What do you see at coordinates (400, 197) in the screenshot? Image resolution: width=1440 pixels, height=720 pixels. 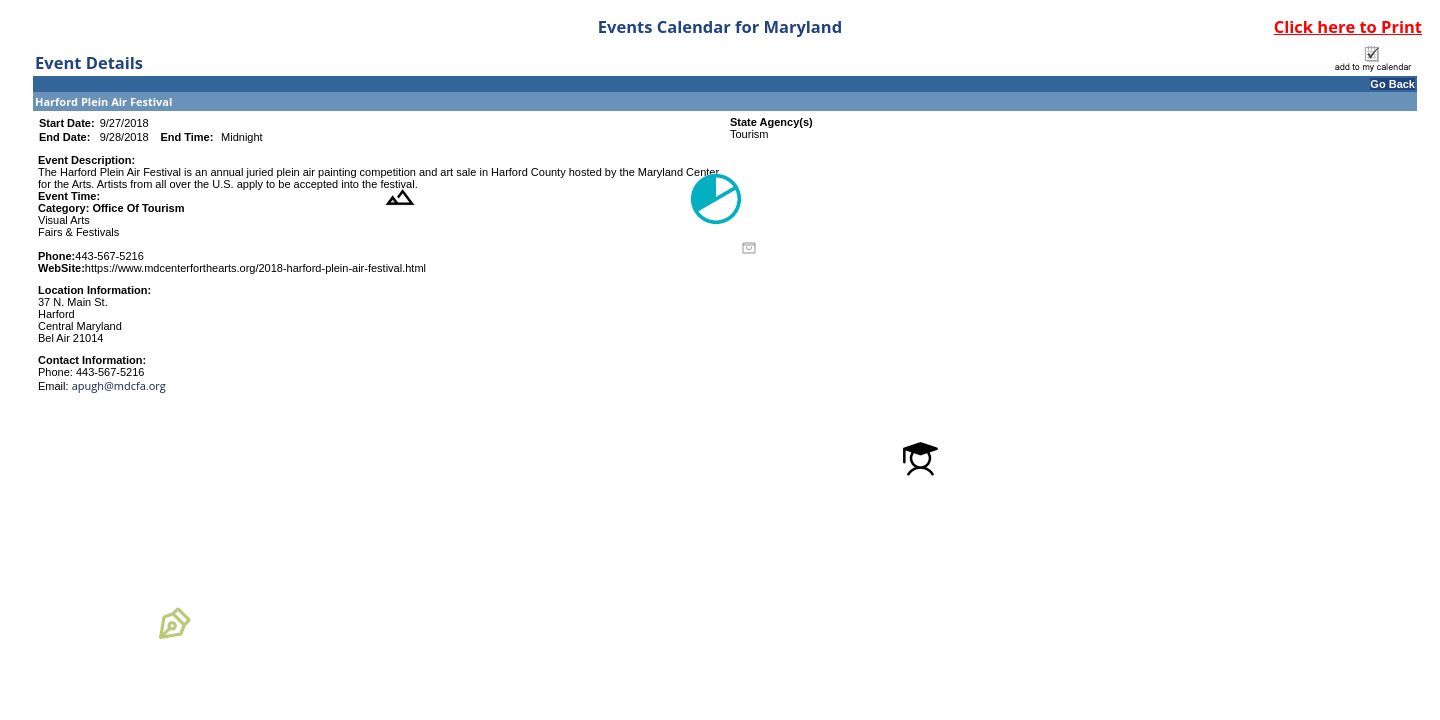 I see `switch to terrain map view` at bounding box center [400, 197].